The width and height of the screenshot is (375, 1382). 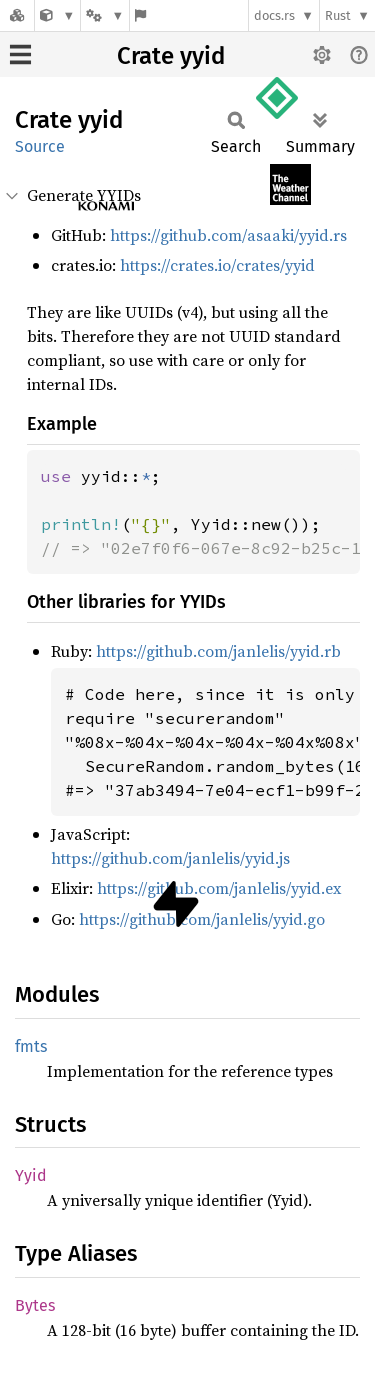 What do you see at coordinates (290, 184) in the screenshot?
I see `open the weather channel app` at bounding box center [290, 184].